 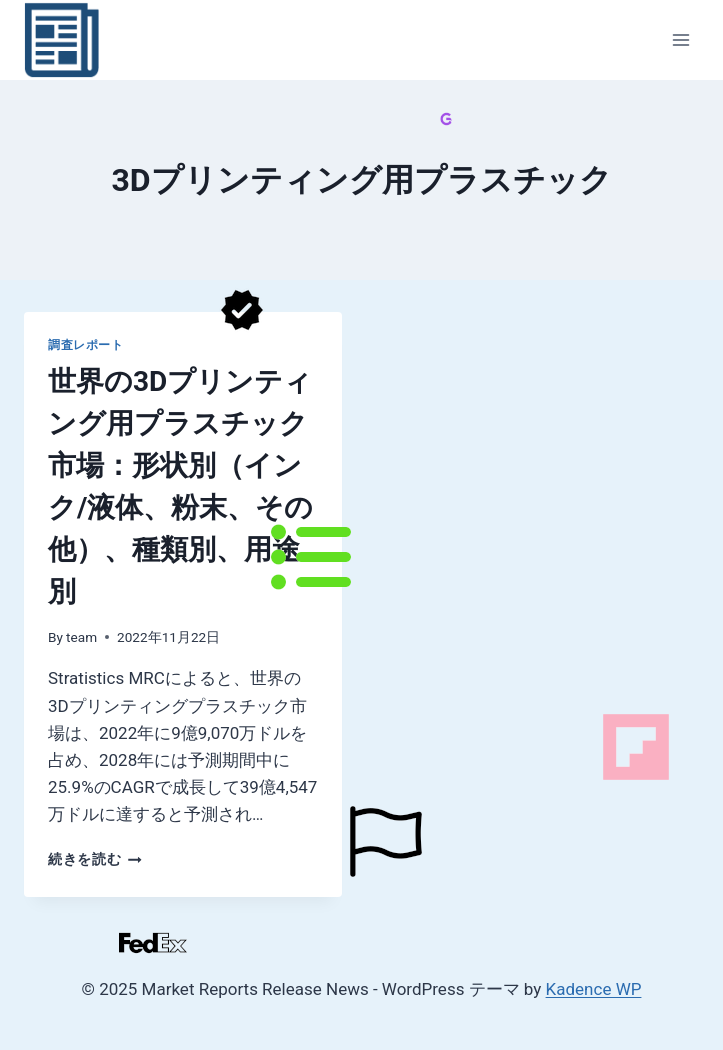 I want to click on indicates a verified account or profile, so click(x=242, y=310).